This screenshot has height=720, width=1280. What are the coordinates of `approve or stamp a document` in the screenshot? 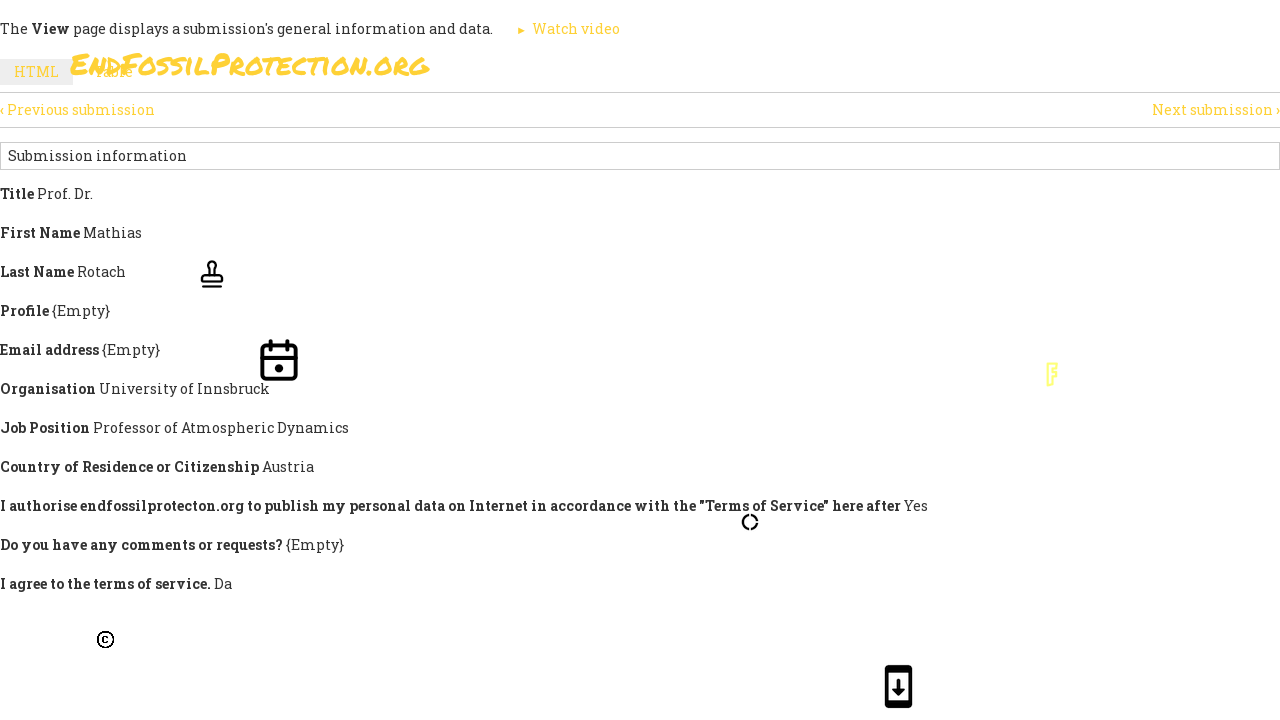 It's located at (212, 274).